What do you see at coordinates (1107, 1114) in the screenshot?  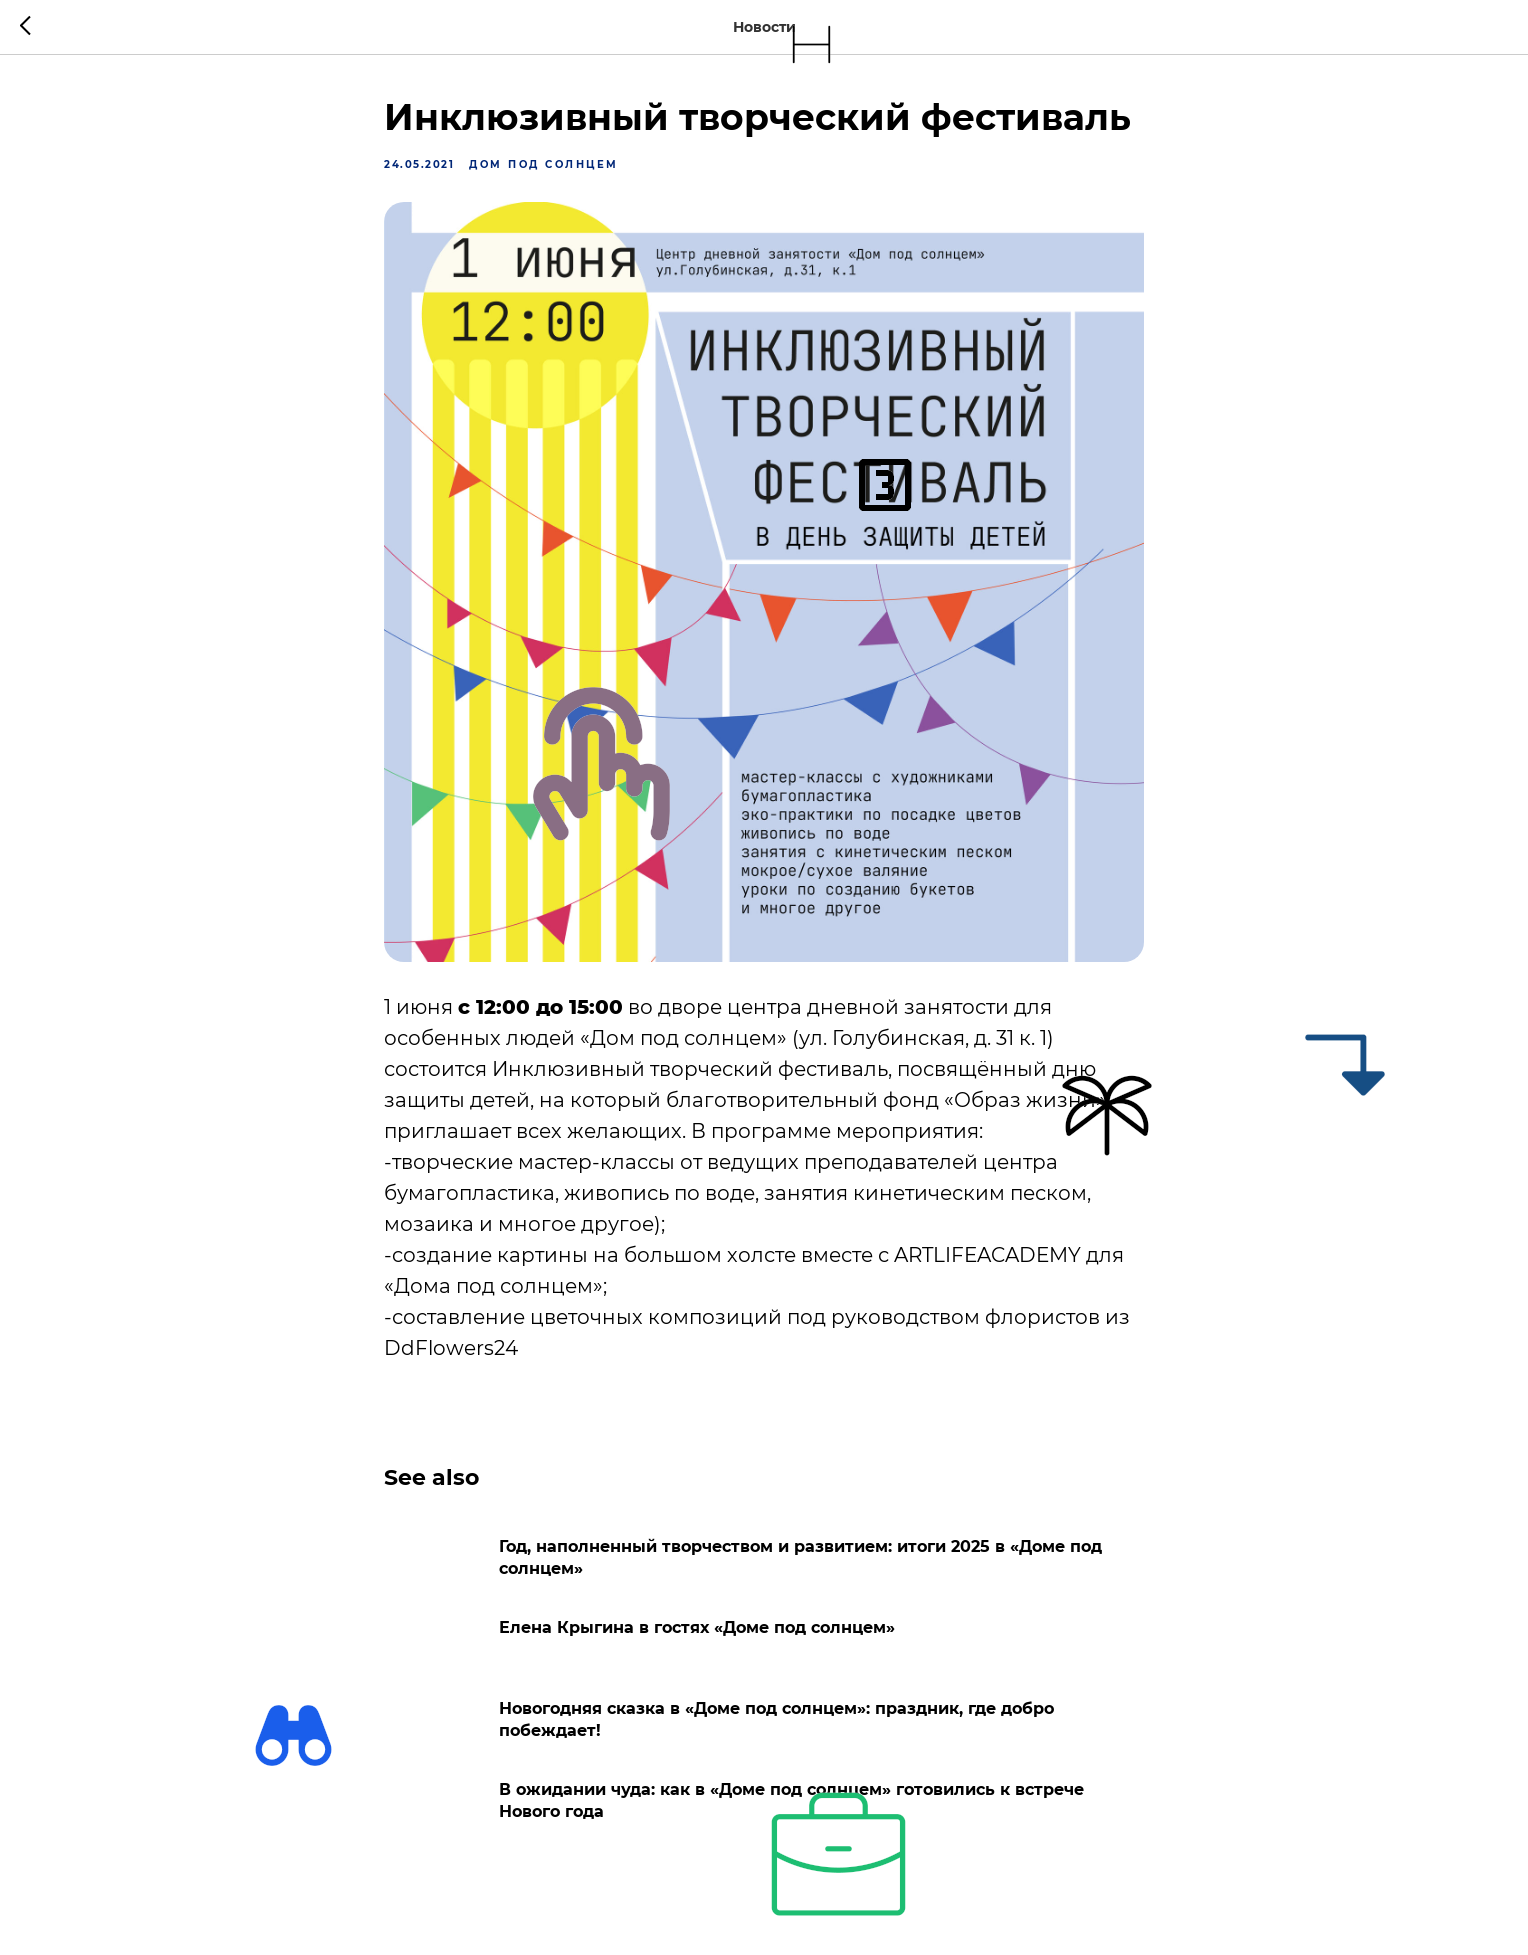 I see `access vacation or travel mode` at bounding box center [1107, 1114].